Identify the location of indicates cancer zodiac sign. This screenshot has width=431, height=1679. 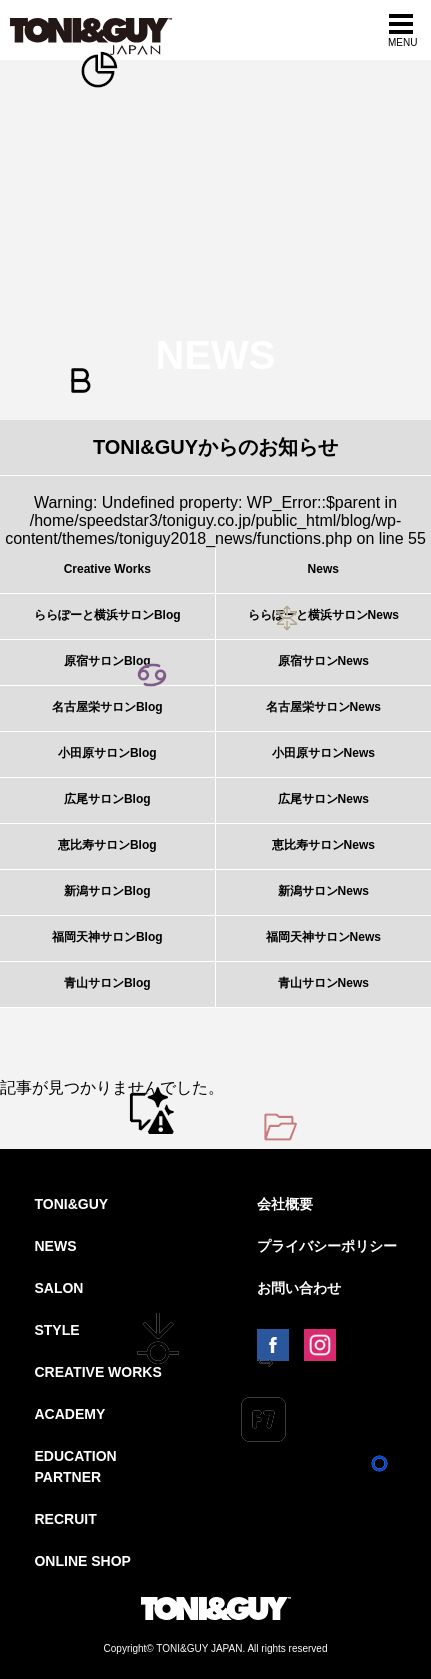
(152, 675).